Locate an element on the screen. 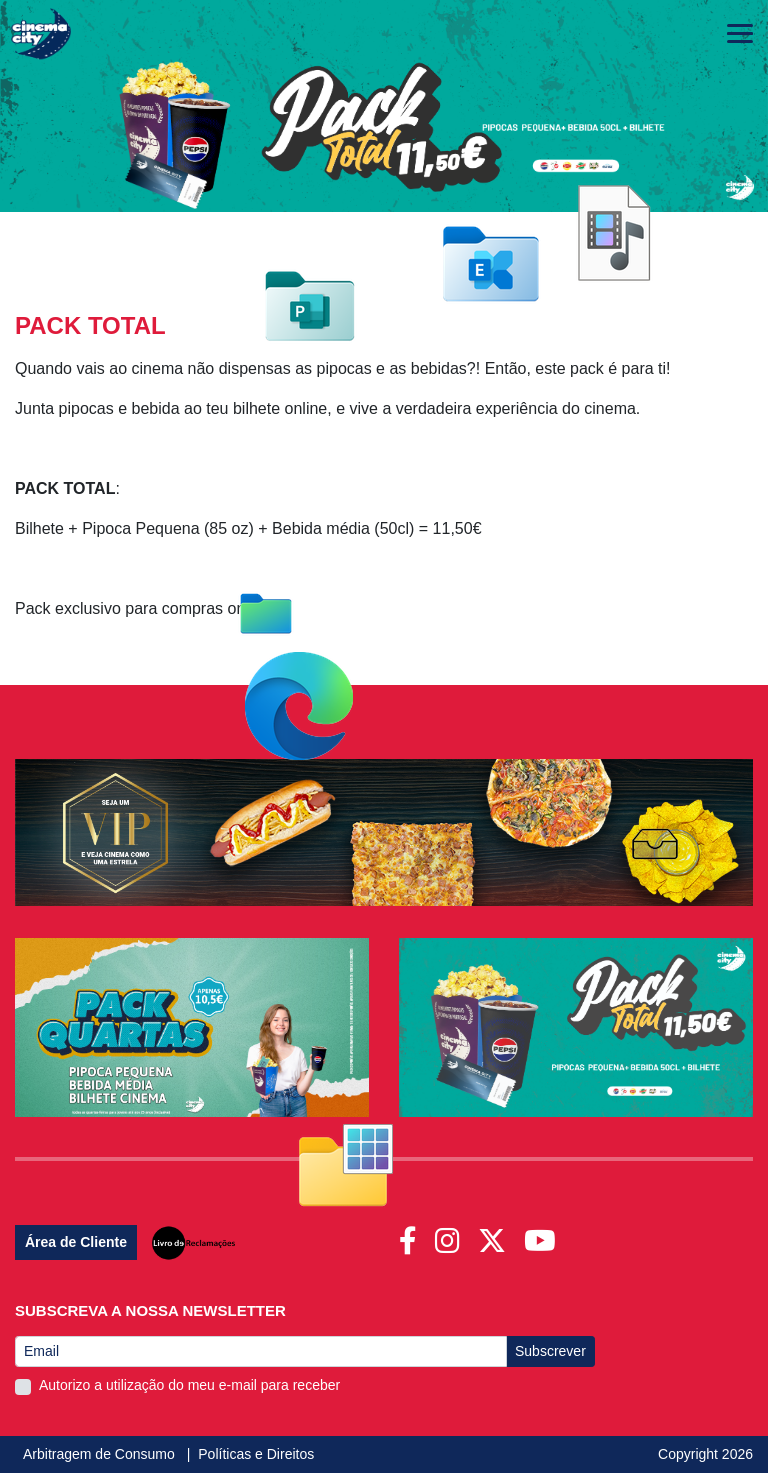 This screenshot has width=768, height=1473. open folder containing microsoft publisher files is located at coordinates (309, 308).